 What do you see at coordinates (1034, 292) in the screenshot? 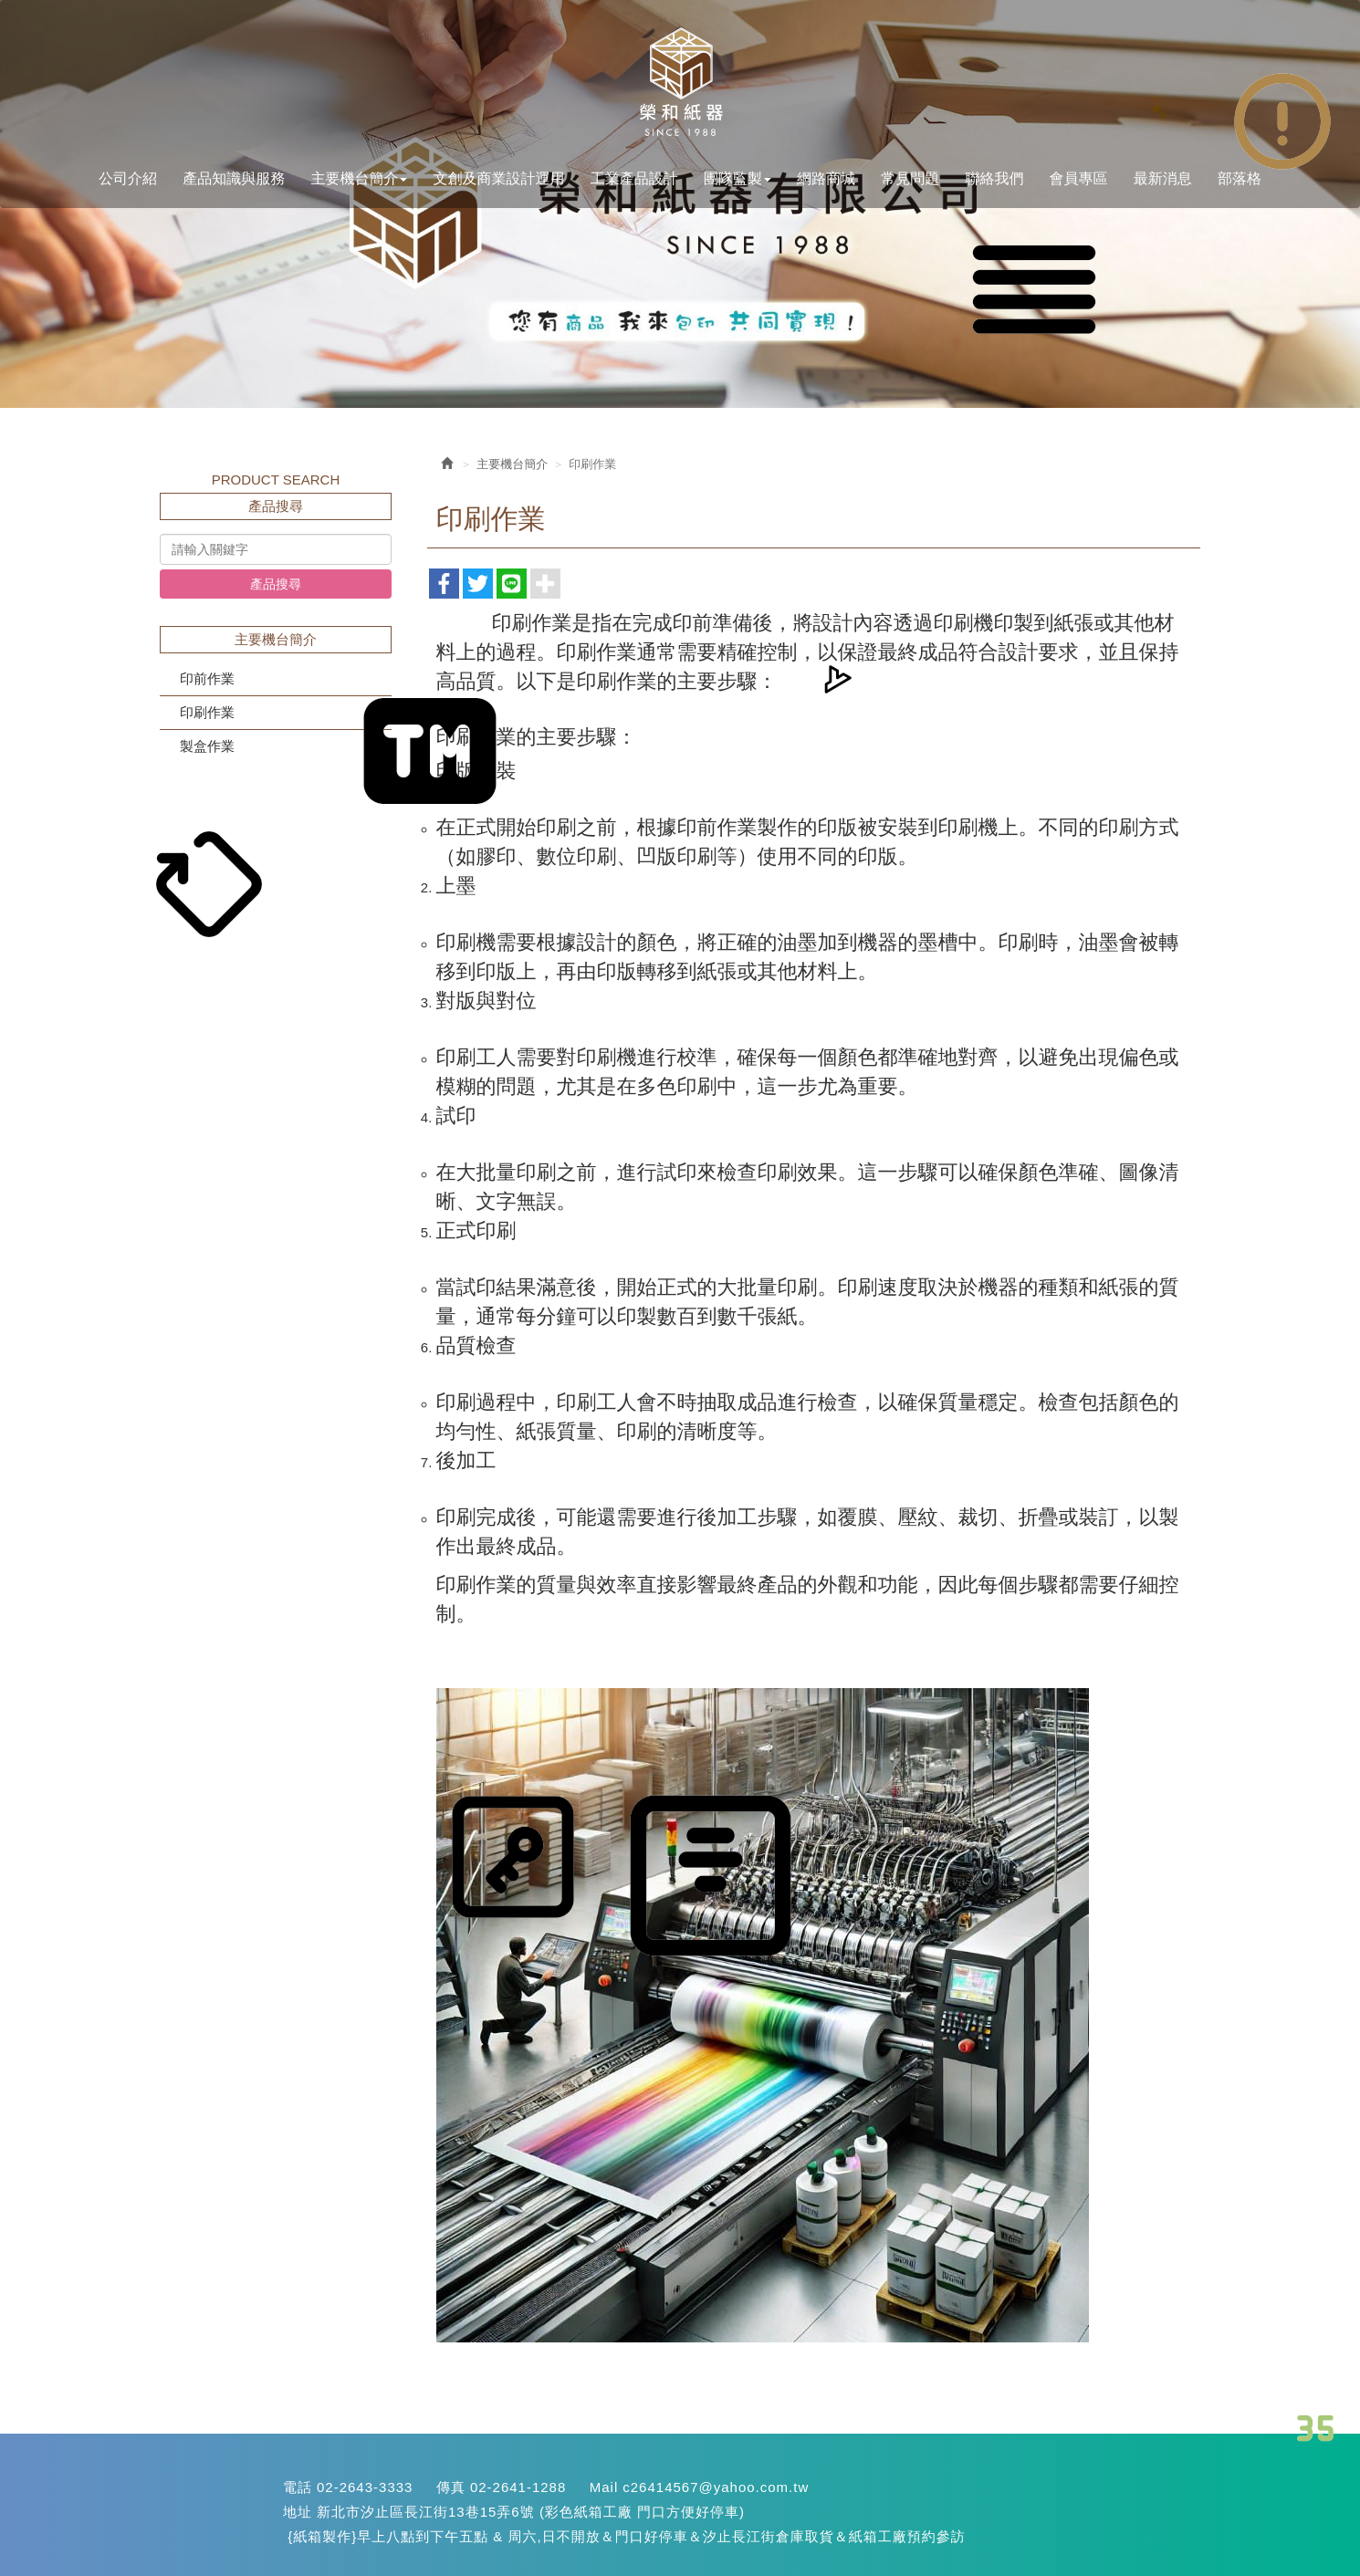
I see `justify text alignment` at bounding box center [1034, 292].